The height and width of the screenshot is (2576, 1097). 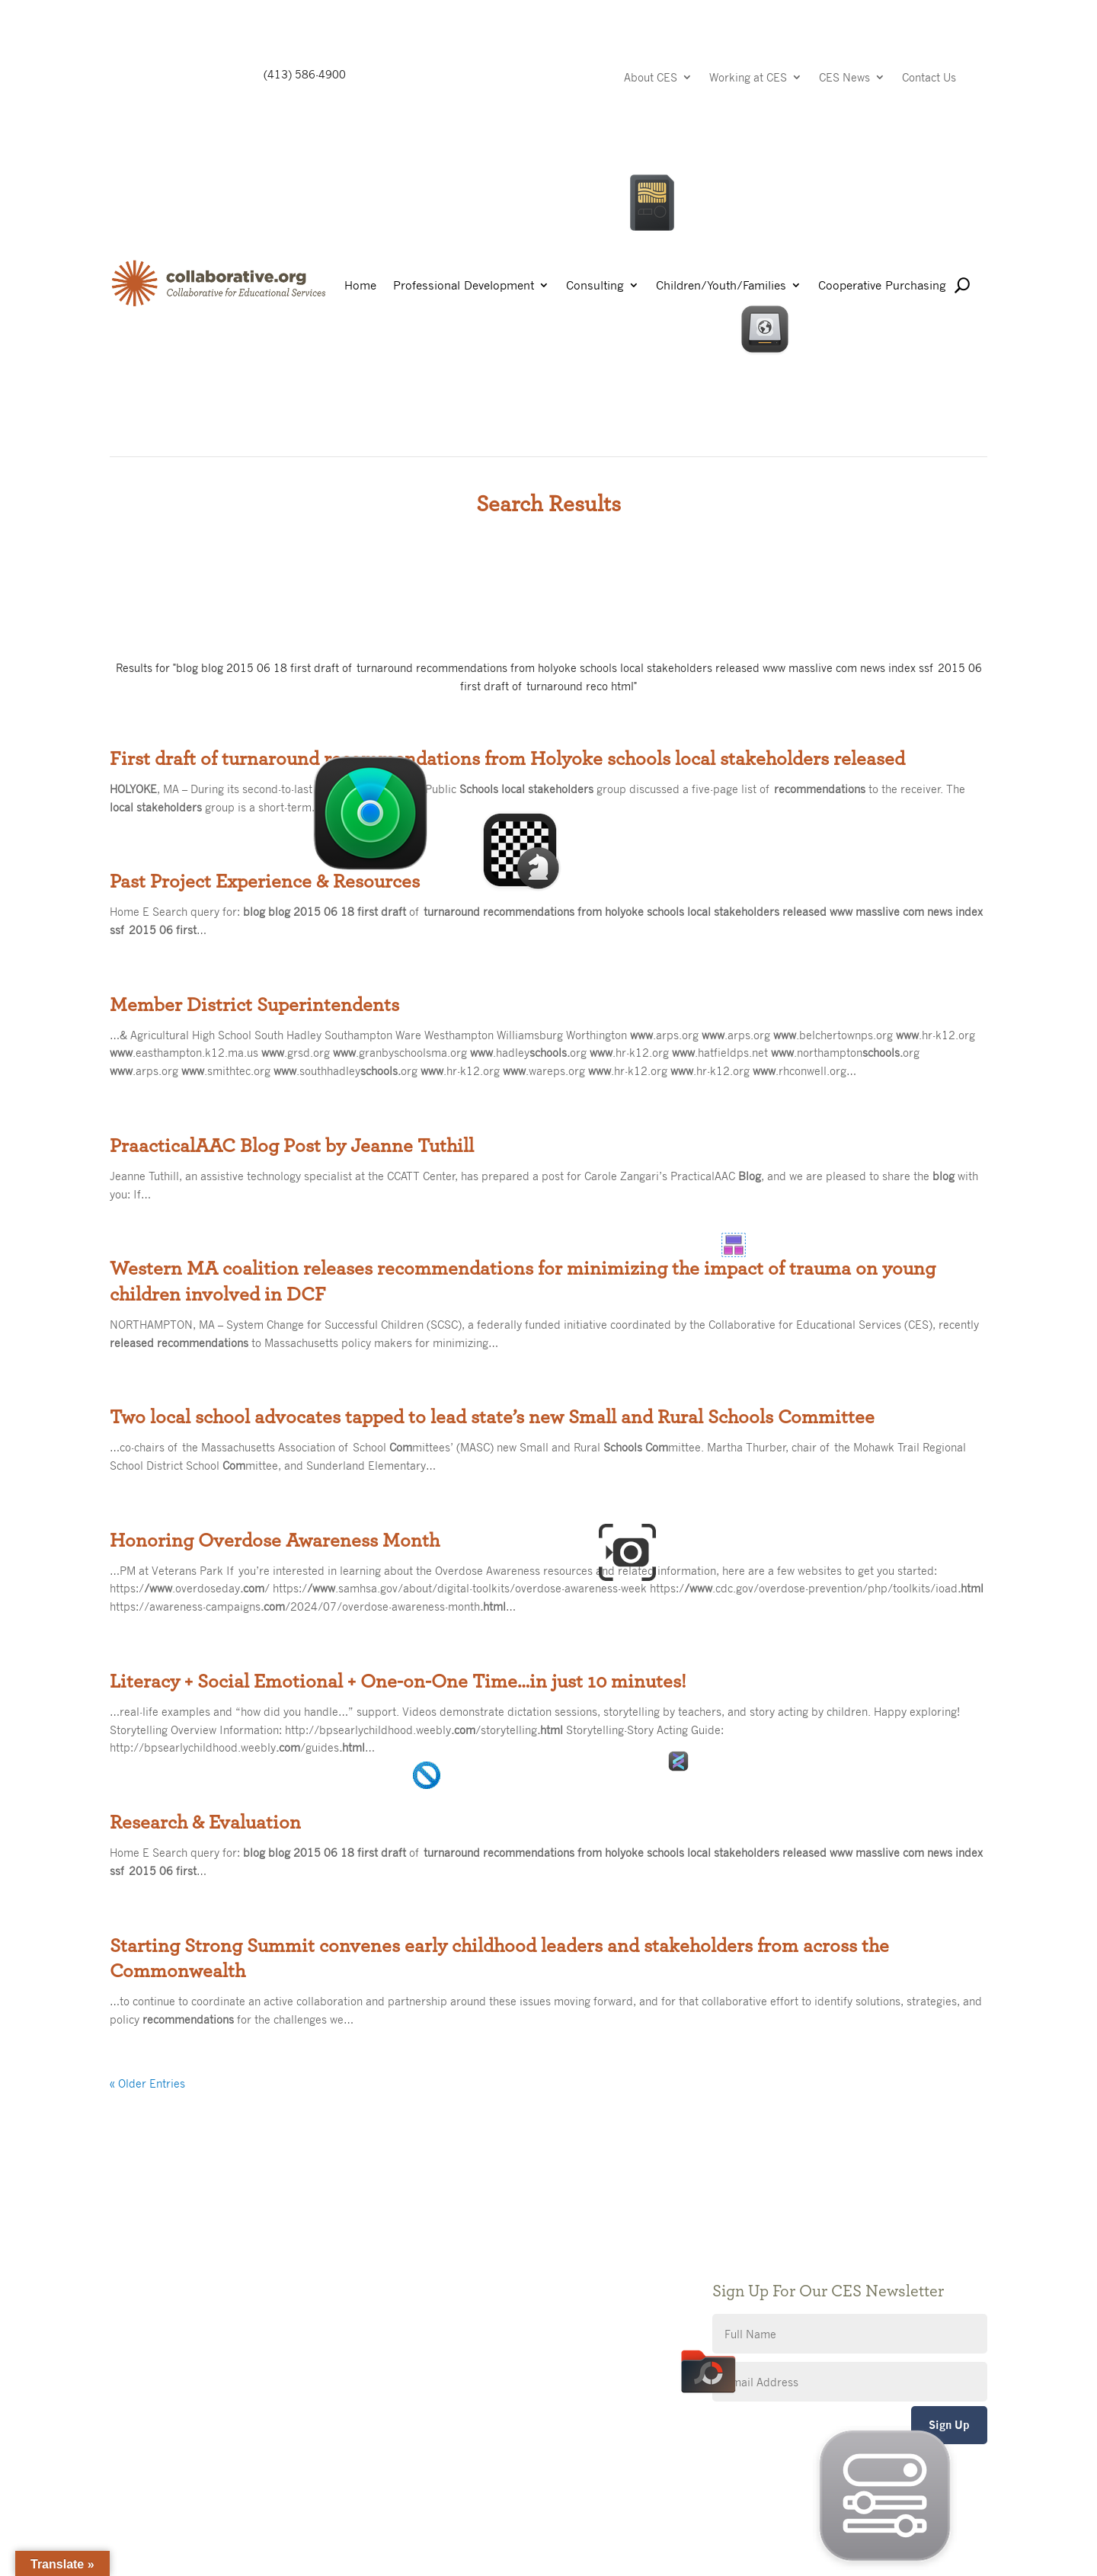 What do you see at coordinates (520, 850) in the screenshot?
I see `open the chess app` at bounding box center [520, 850].